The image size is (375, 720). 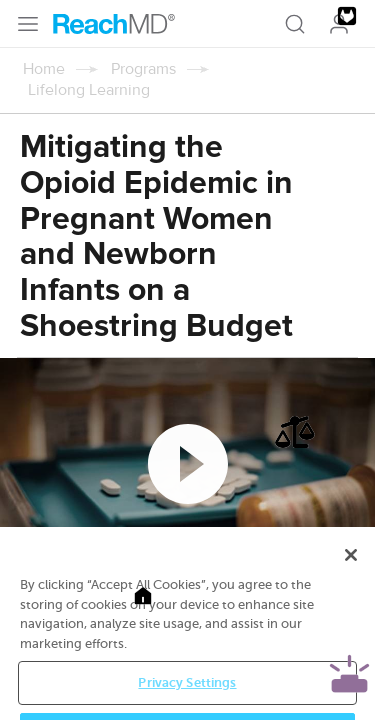 I want to click on indicates active land mine or explosive hazard, so click(x=349, y=674).